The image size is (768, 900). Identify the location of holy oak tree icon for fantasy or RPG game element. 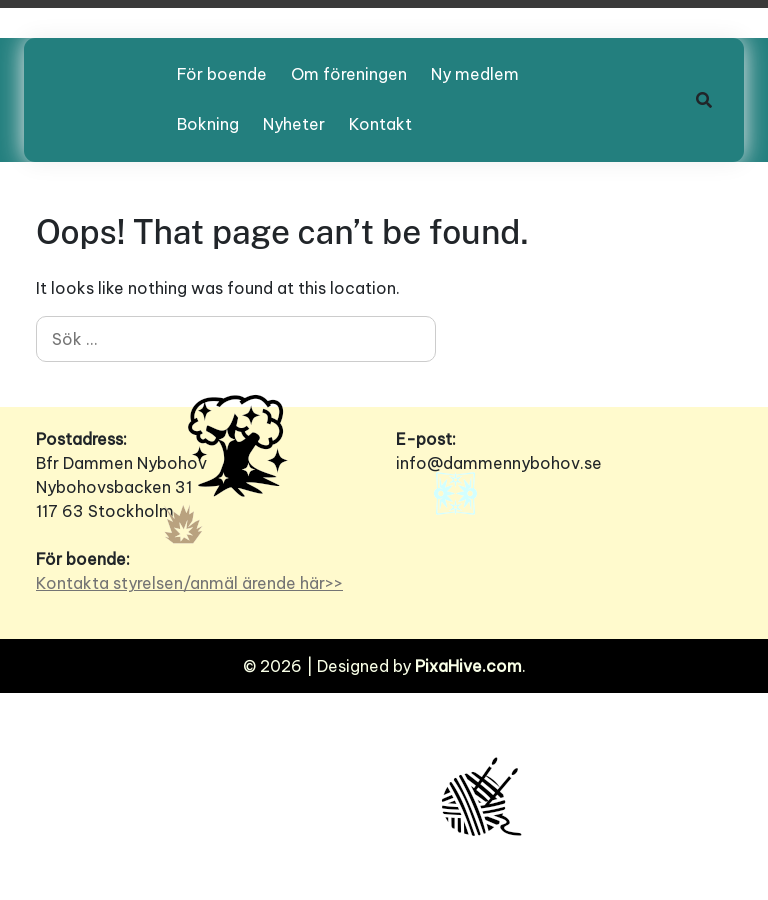
(238, 445).